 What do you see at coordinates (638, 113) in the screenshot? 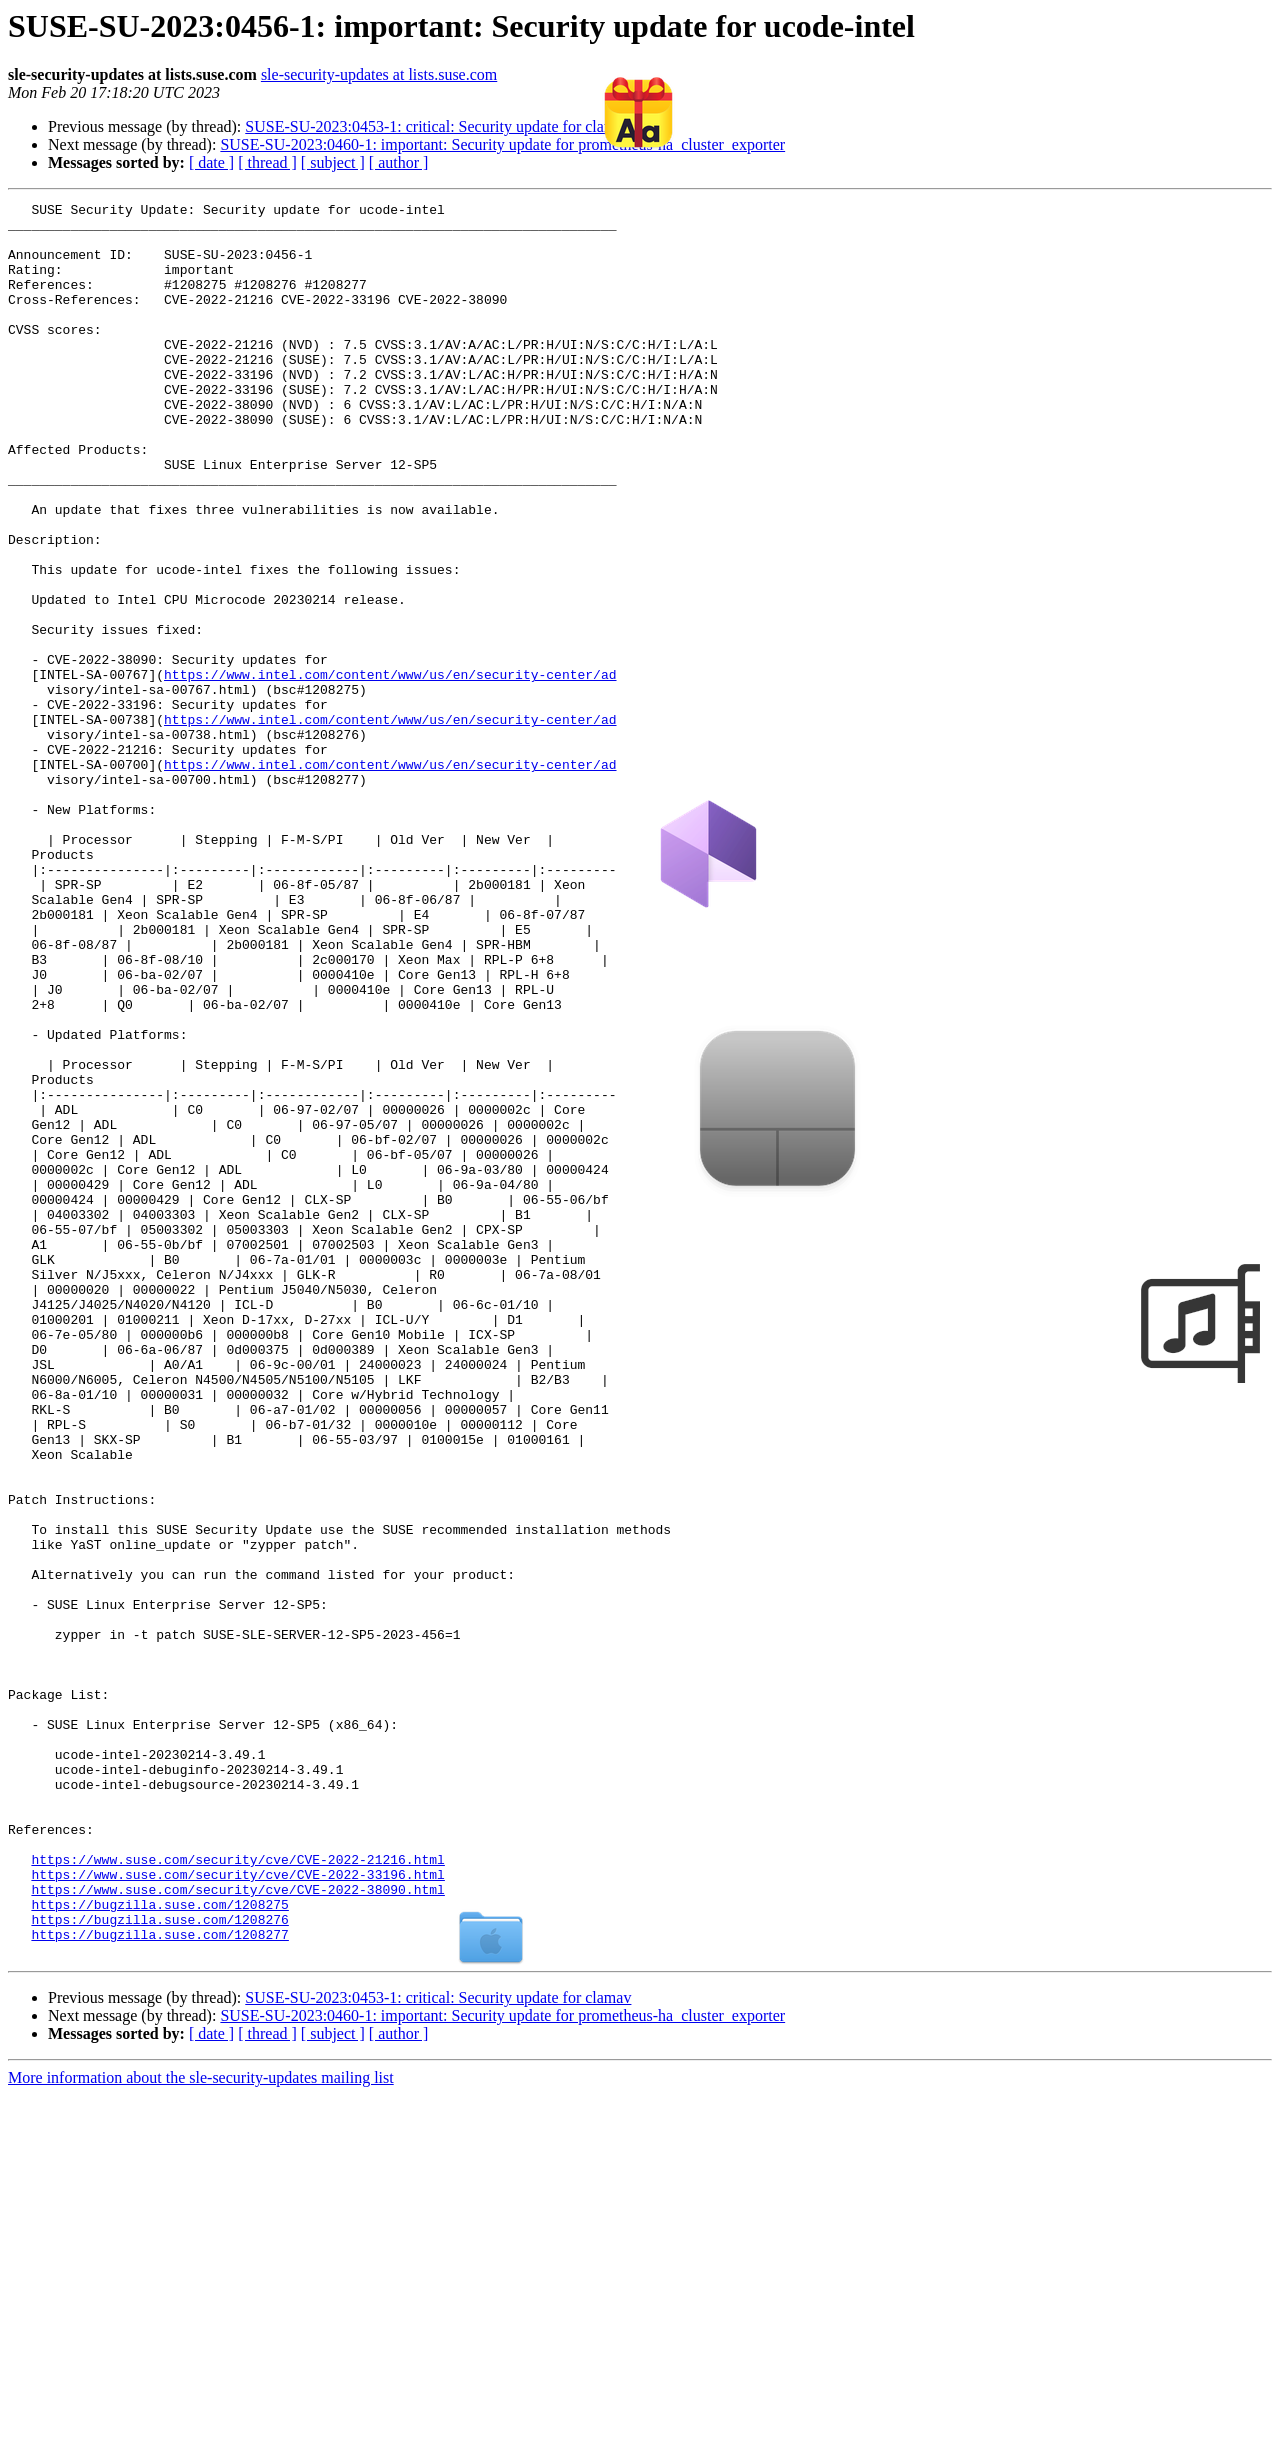
I see `open webfont kit generator app` at bounding box center [638, 113].